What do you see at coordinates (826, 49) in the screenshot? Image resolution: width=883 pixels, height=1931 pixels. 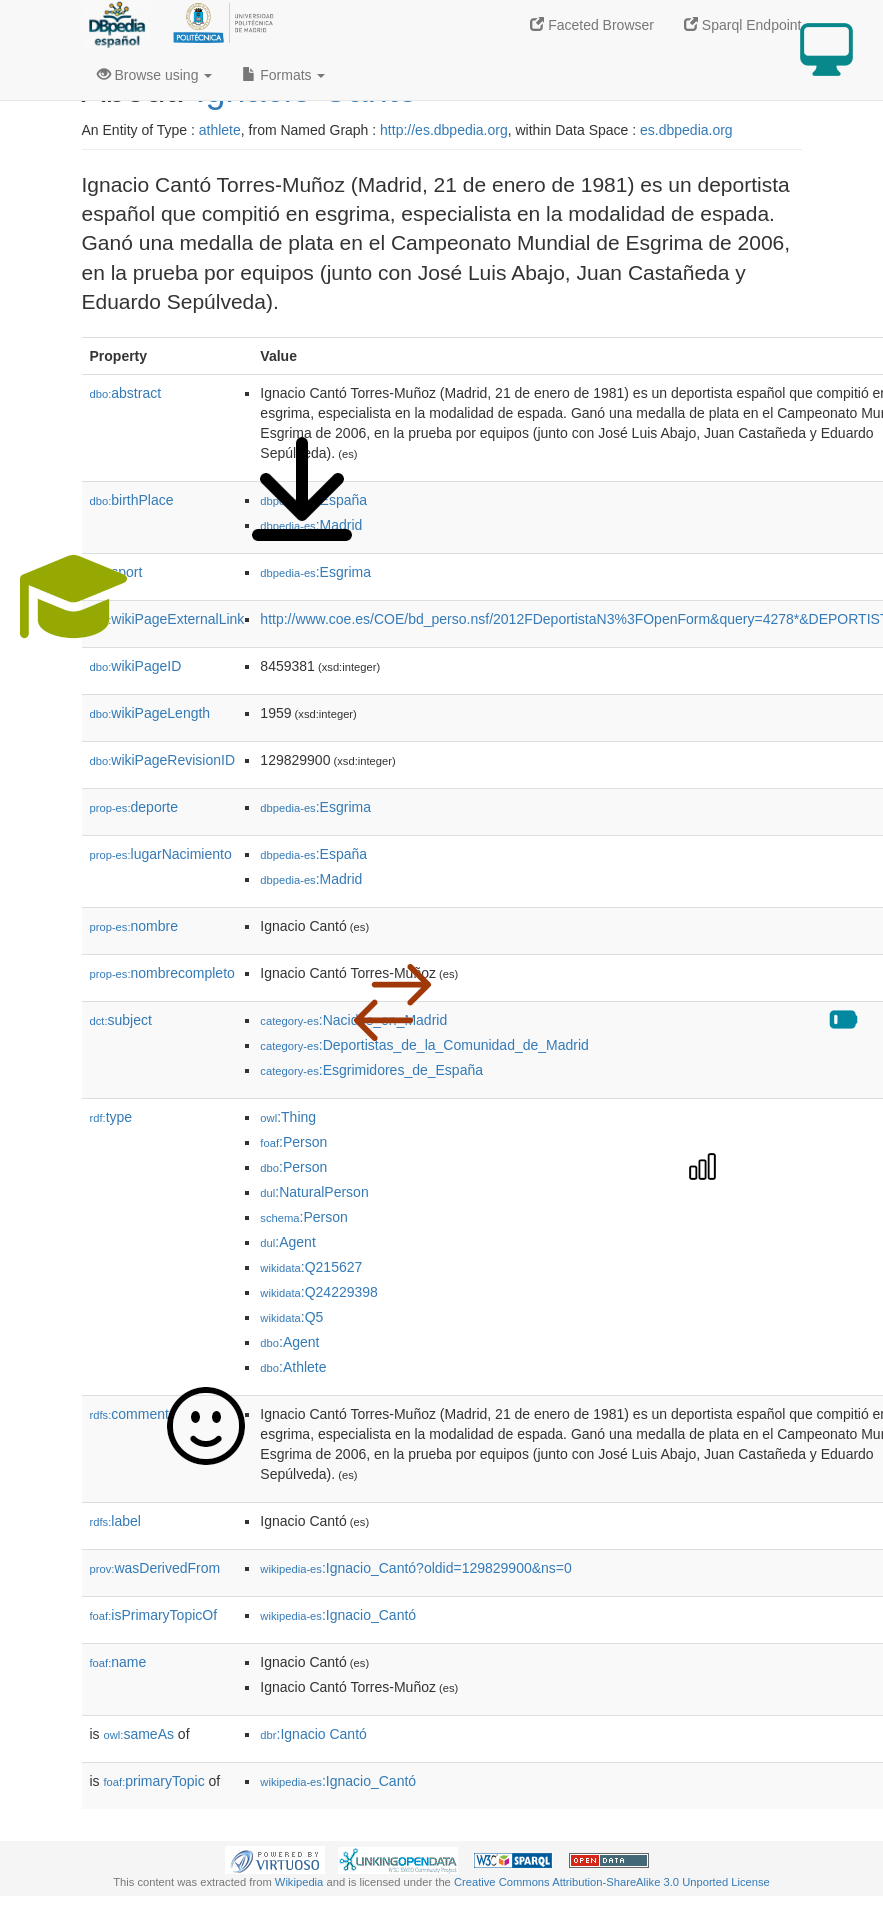 I see `access desktop or computer settings` at bounding box center [826, 49].